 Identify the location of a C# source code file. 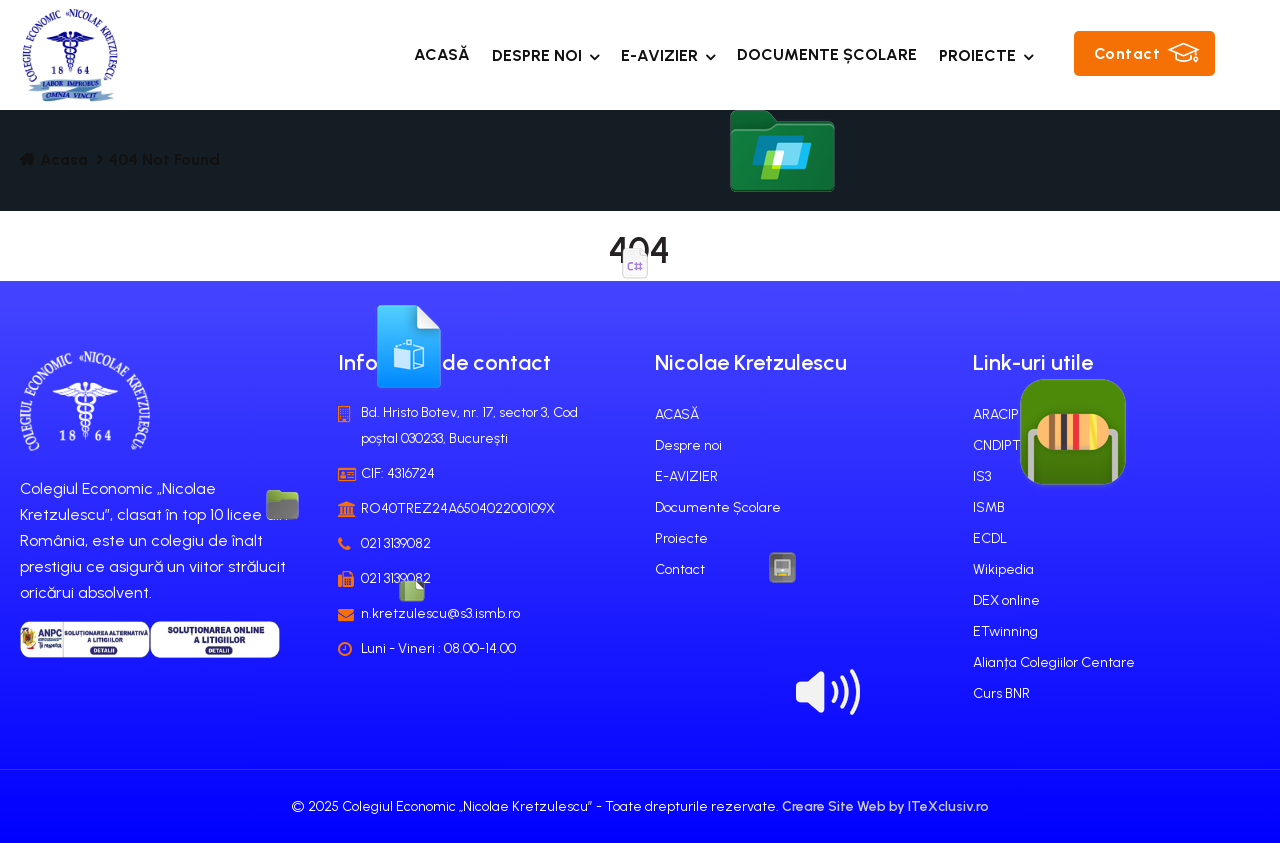
(635, 263).